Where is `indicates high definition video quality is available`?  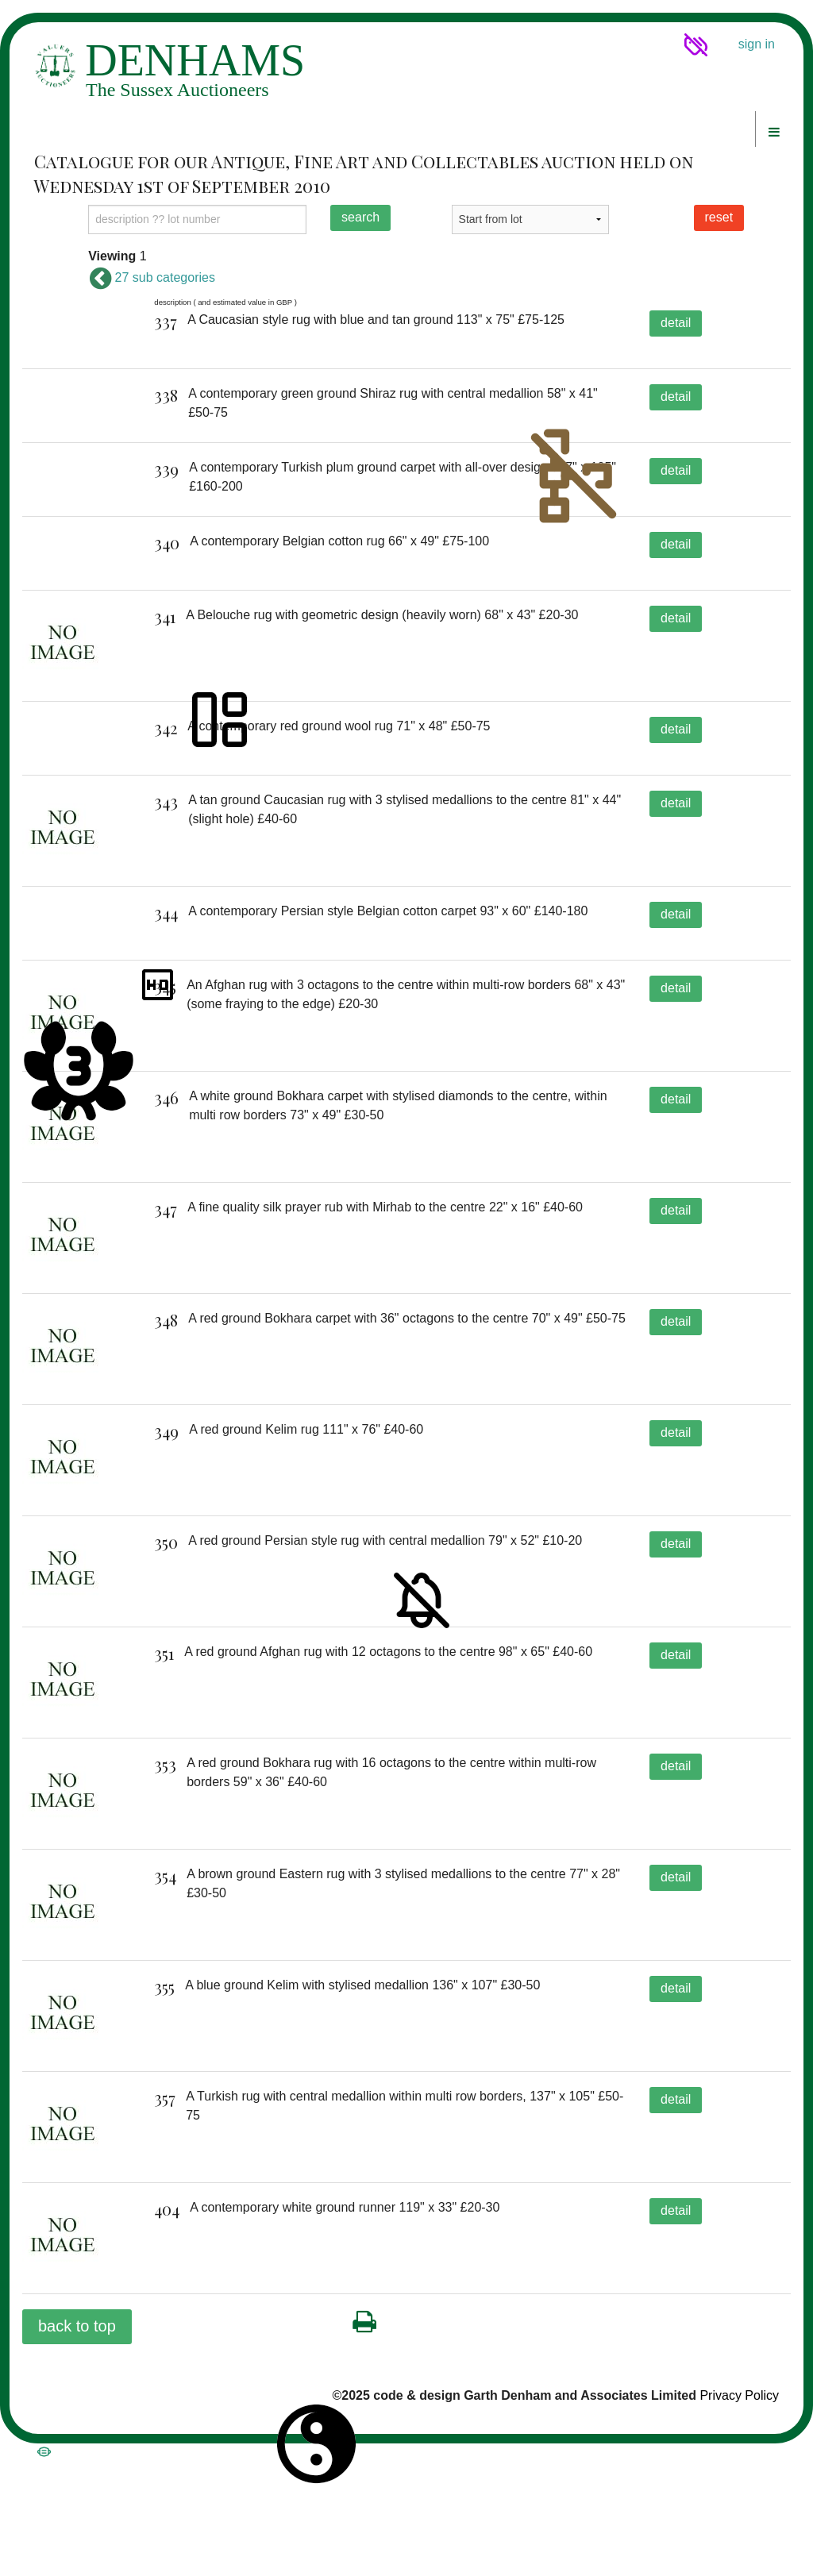
indicates high definition video quality is available is located at coordinates (157, 984).